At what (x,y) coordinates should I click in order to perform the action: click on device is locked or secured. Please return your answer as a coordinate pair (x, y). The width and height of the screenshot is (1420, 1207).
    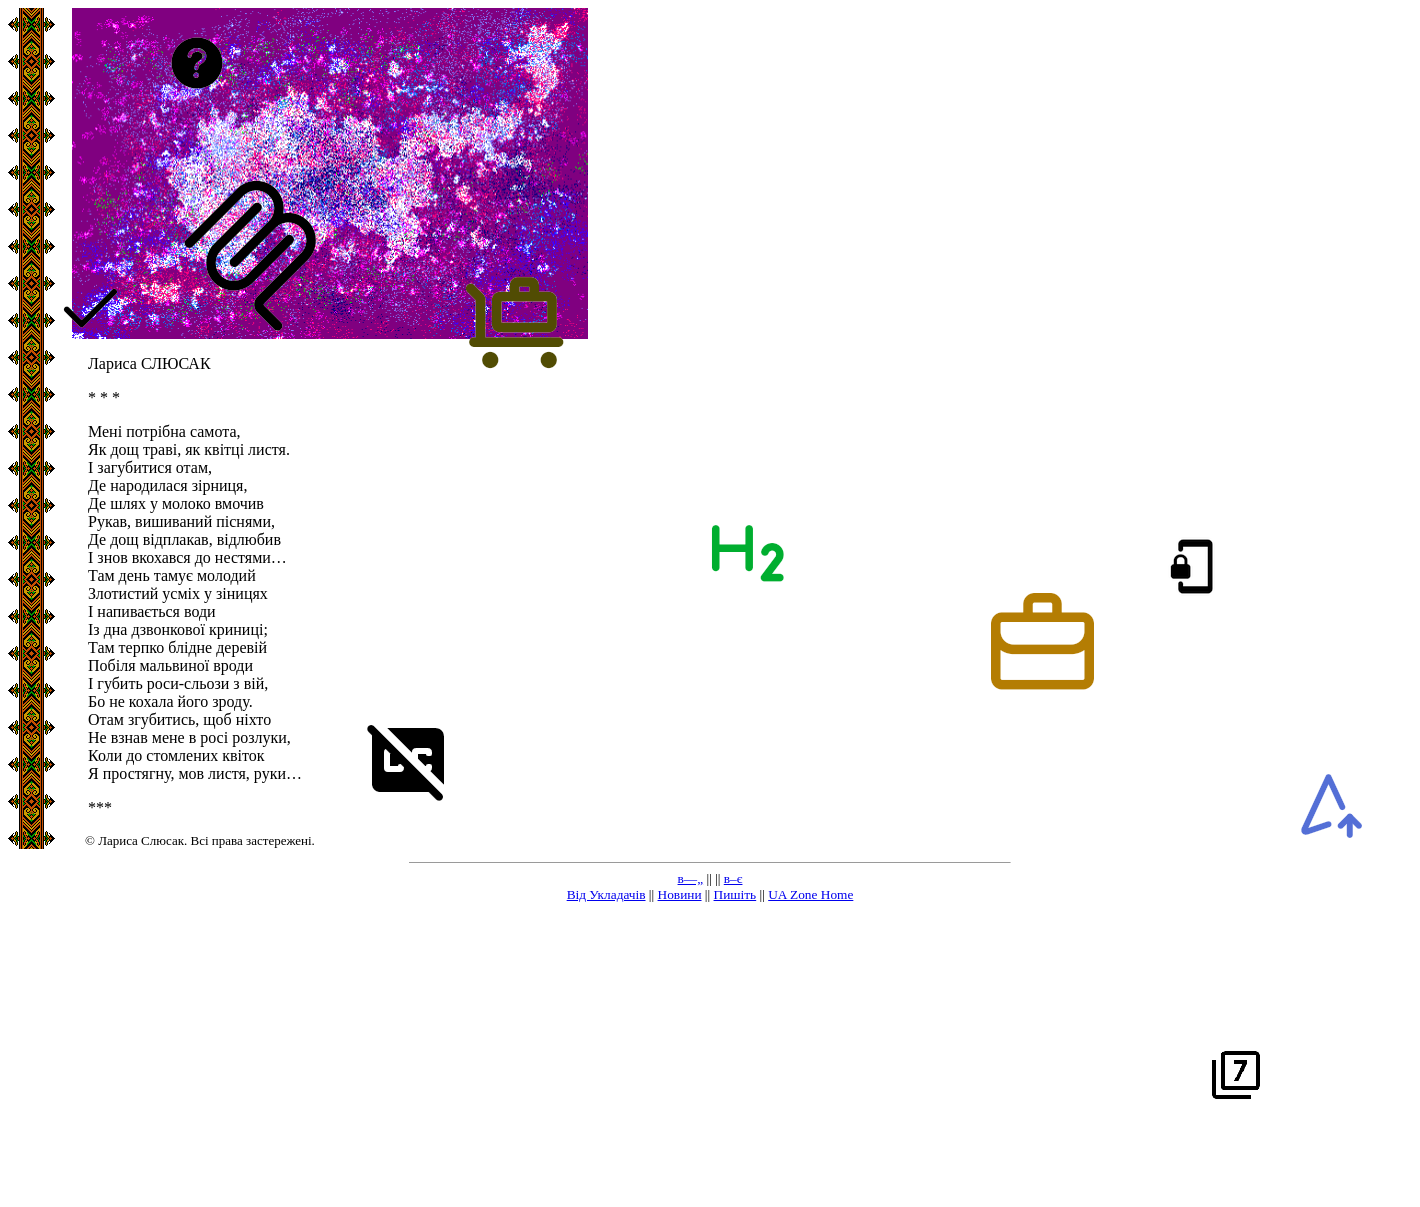
    Looking at the image, I should click on (1190, 566).